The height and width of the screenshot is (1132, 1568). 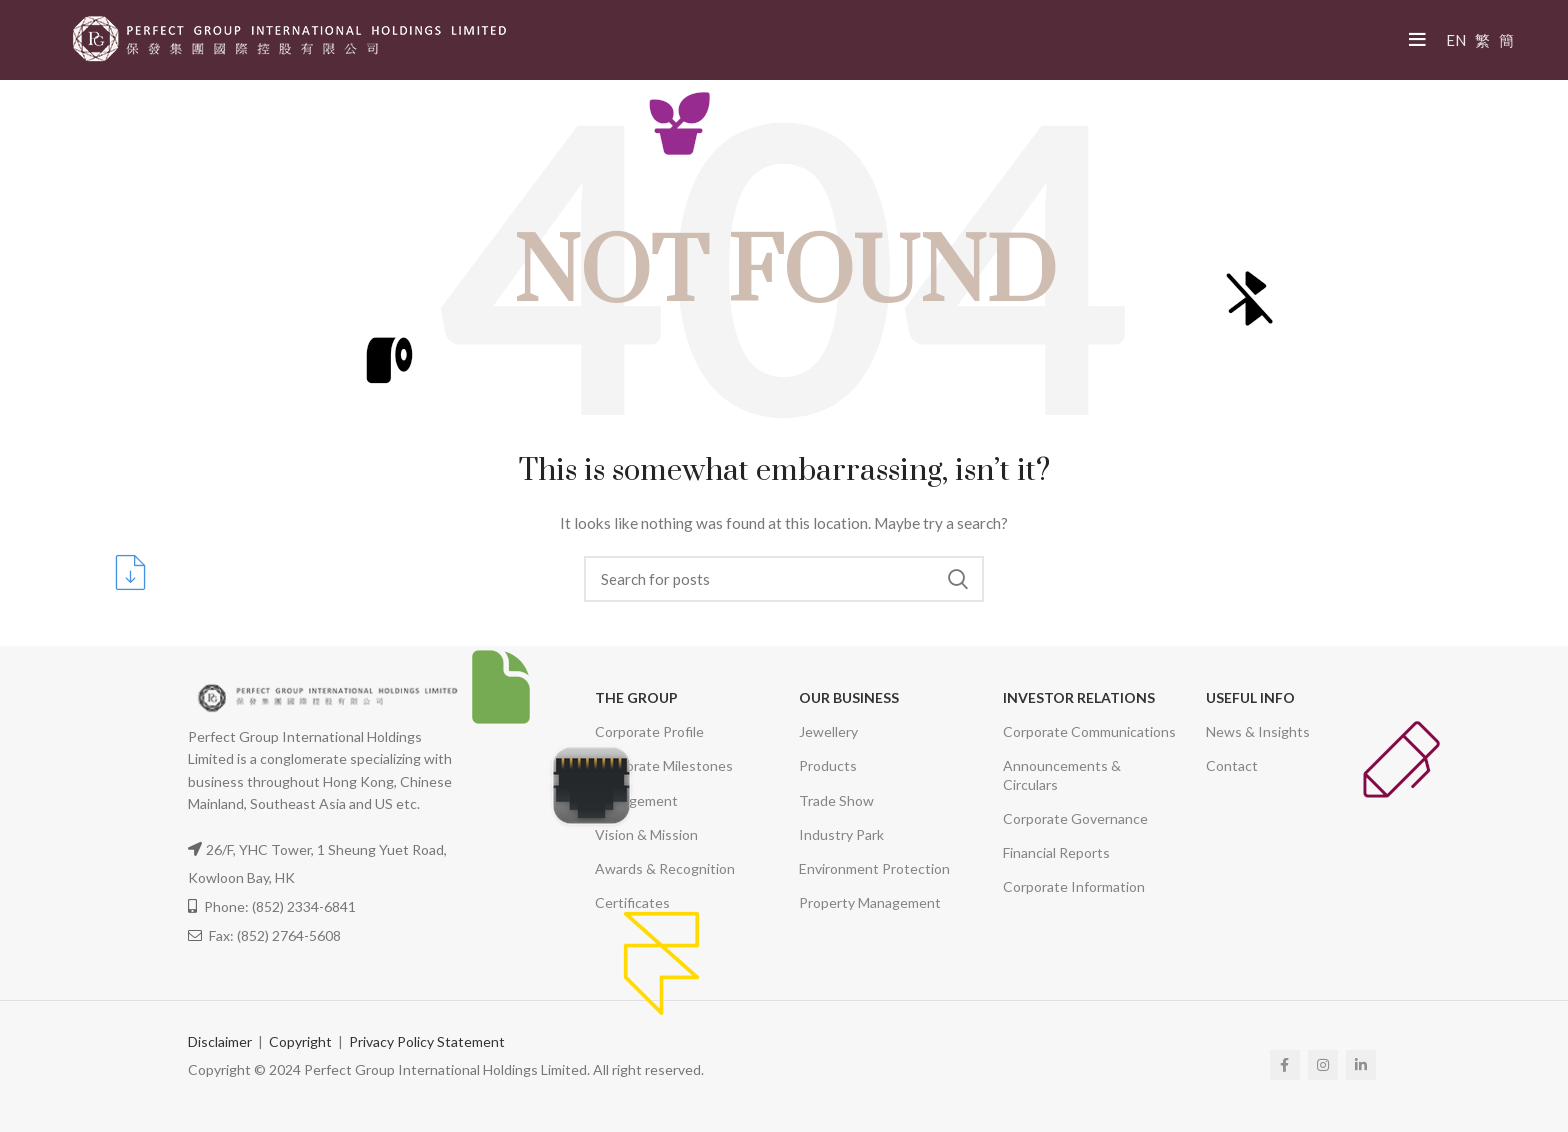 What do you see at coordinates (1247, 298) in the screenshot?
I see `bluetooth is disabled or unavailable` at bounding box center [1247, 298].